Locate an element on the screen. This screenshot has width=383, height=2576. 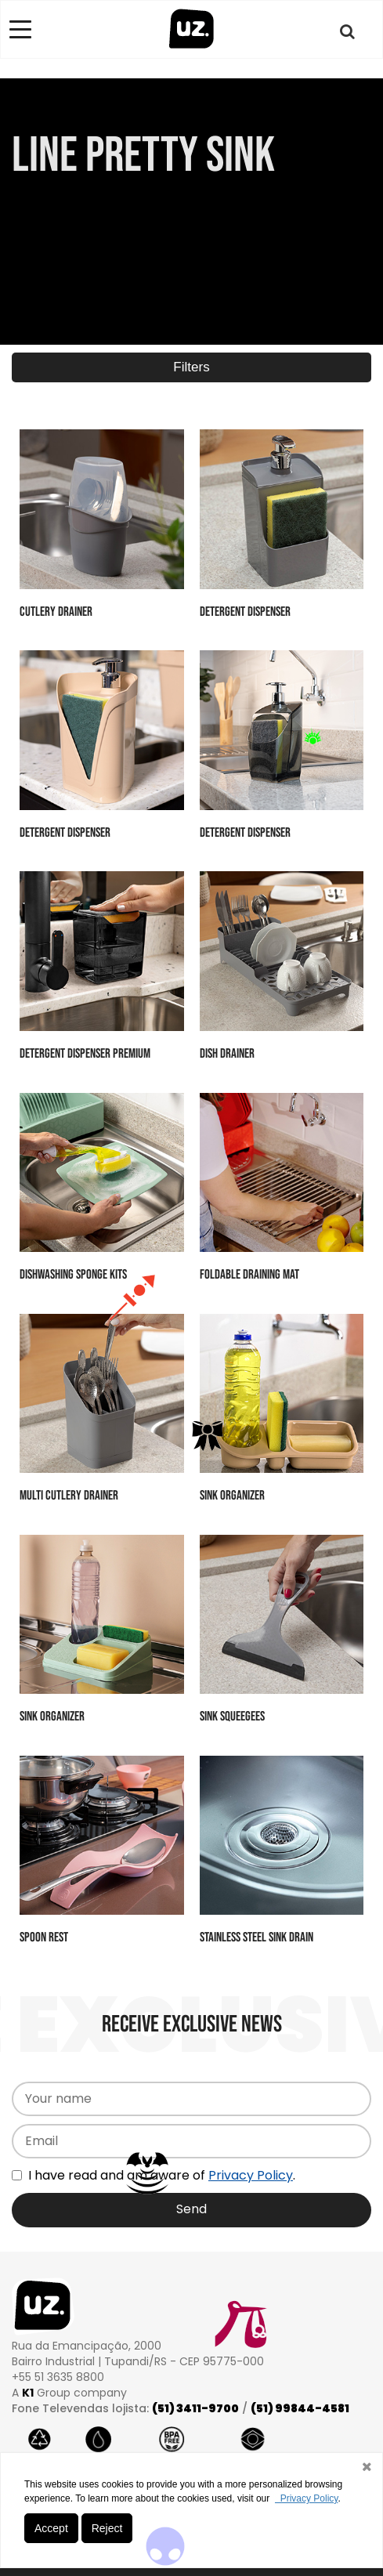
select or summon a soul vessel item is located at coordinates (165, 2546).